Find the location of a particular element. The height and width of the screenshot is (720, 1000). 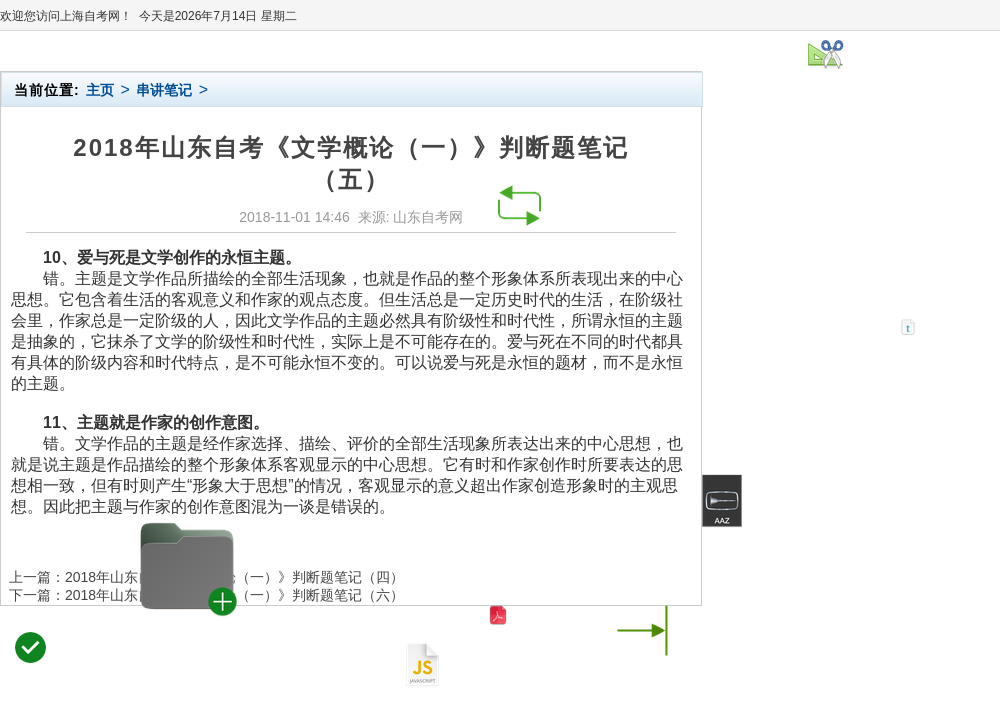

access utility and accessory applications is located at coordinates (824, 51).